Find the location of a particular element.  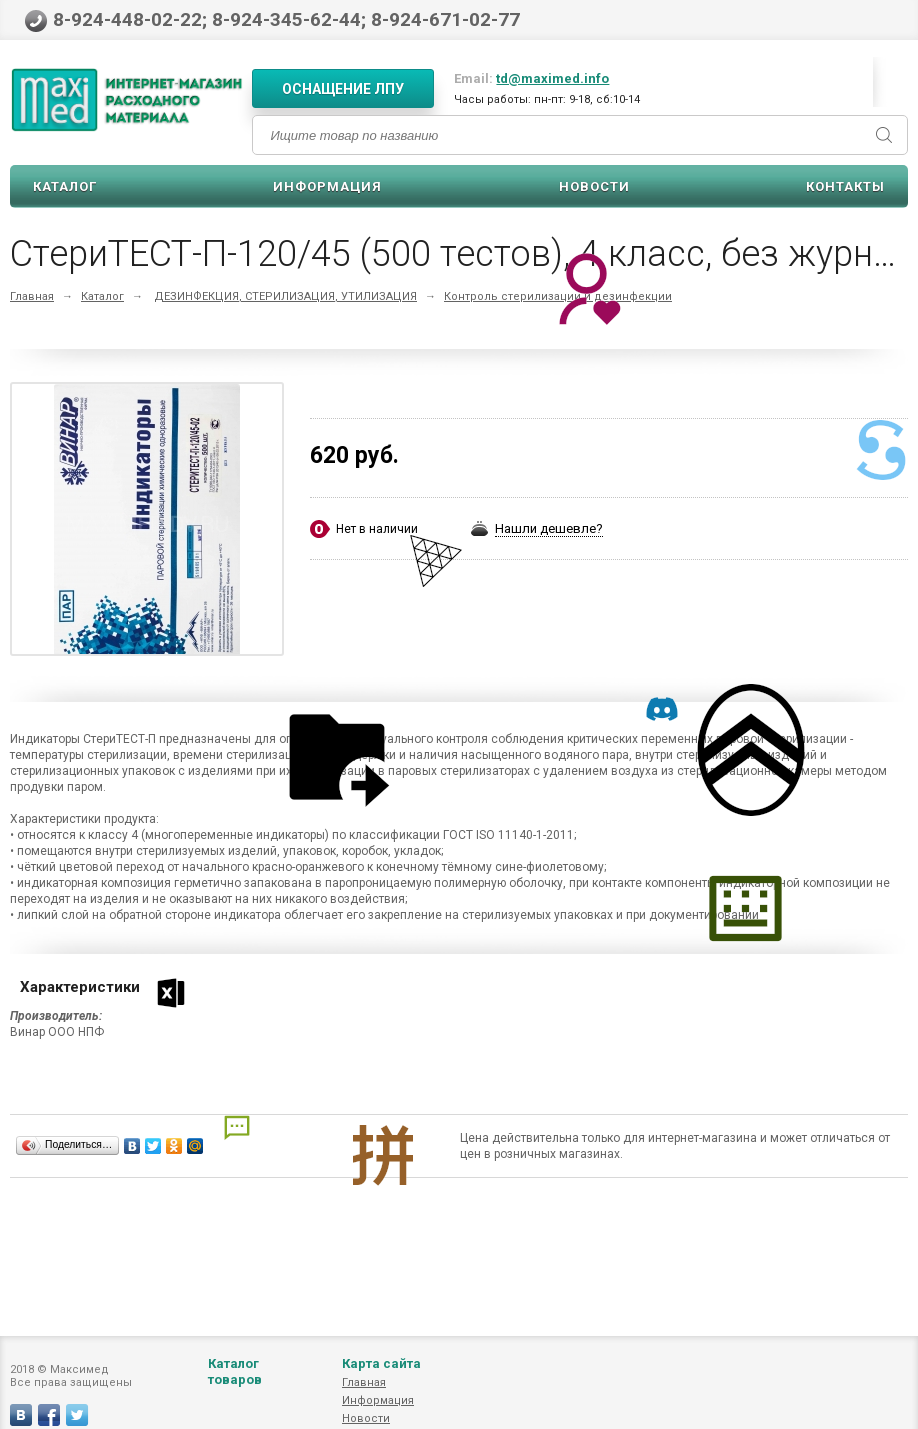

open Discord app is located at coordinates (662, 709).